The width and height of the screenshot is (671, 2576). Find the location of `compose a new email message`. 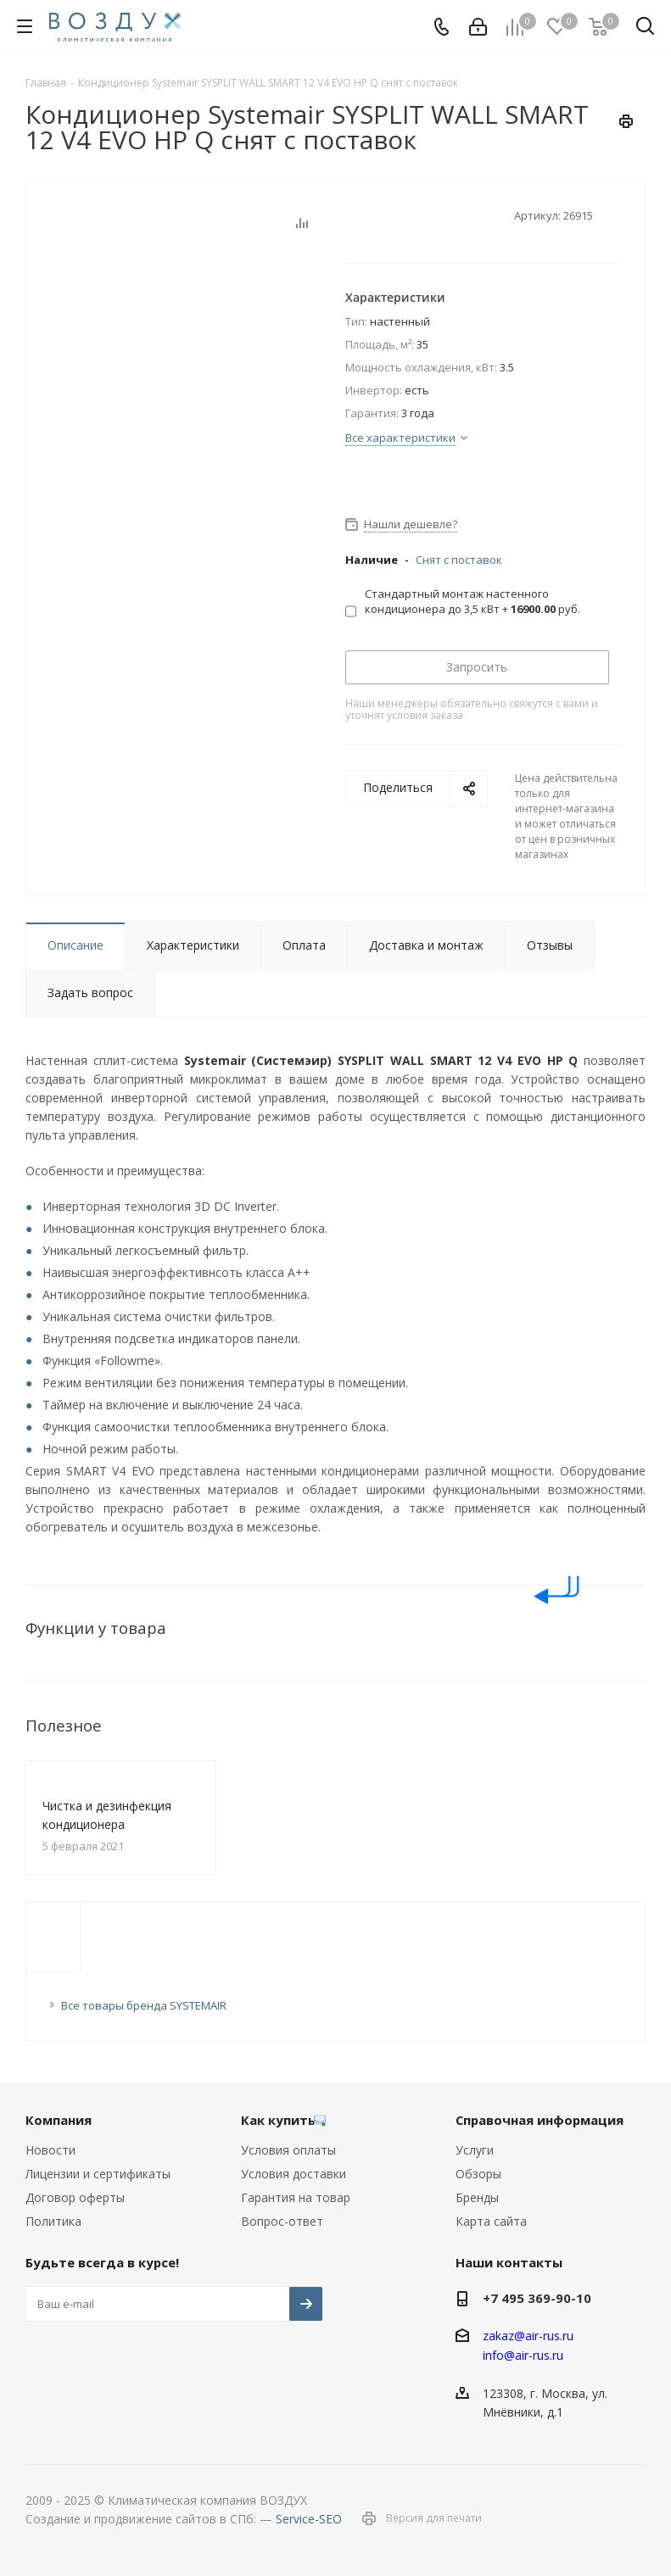

compose a new email message is located at coordinates (320, 2120).